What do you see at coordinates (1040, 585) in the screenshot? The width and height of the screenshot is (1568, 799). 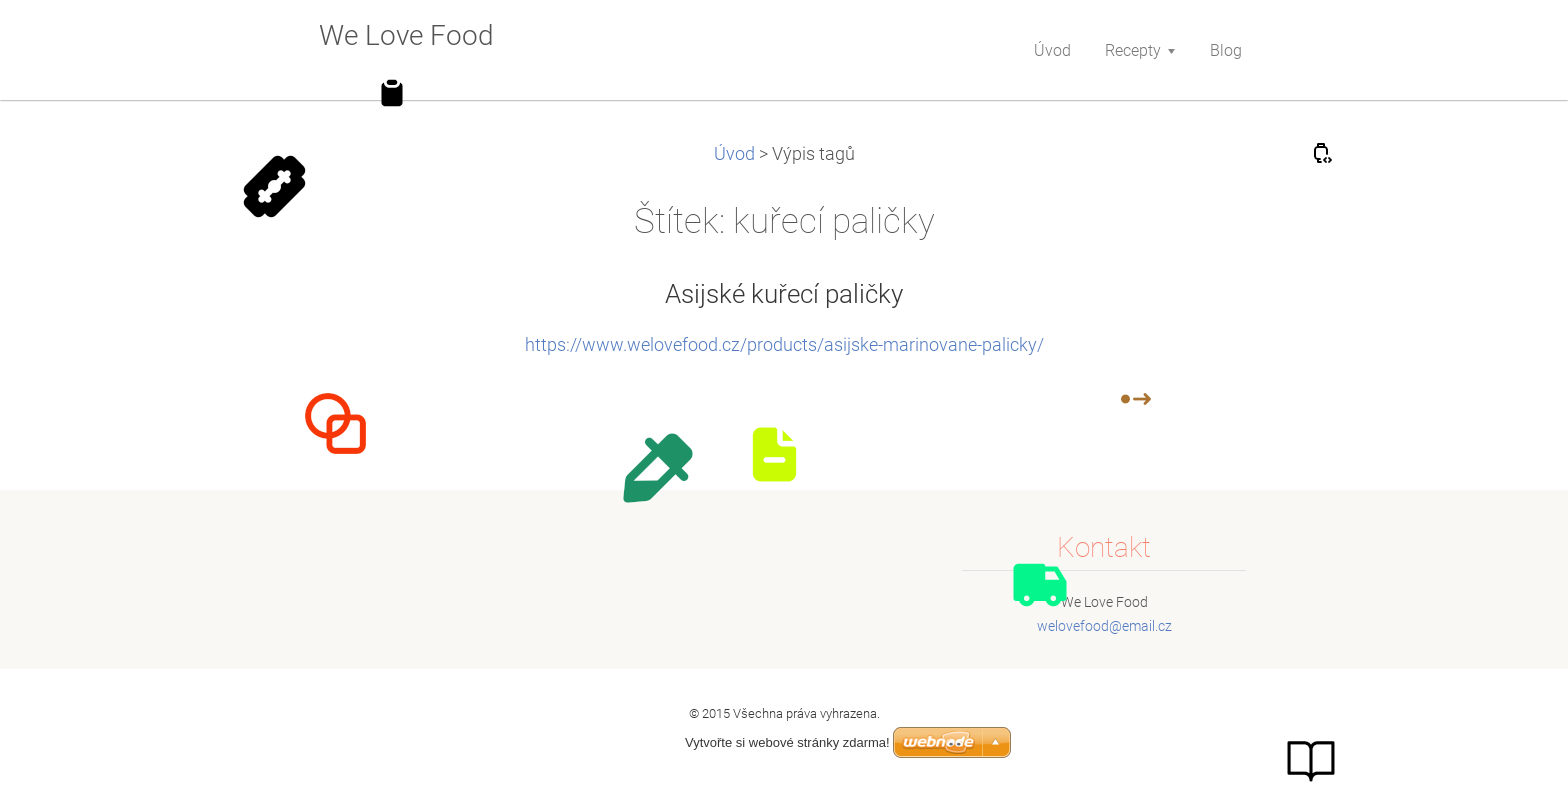 I see `track your delivery status` at bounding box center [1040, 585].